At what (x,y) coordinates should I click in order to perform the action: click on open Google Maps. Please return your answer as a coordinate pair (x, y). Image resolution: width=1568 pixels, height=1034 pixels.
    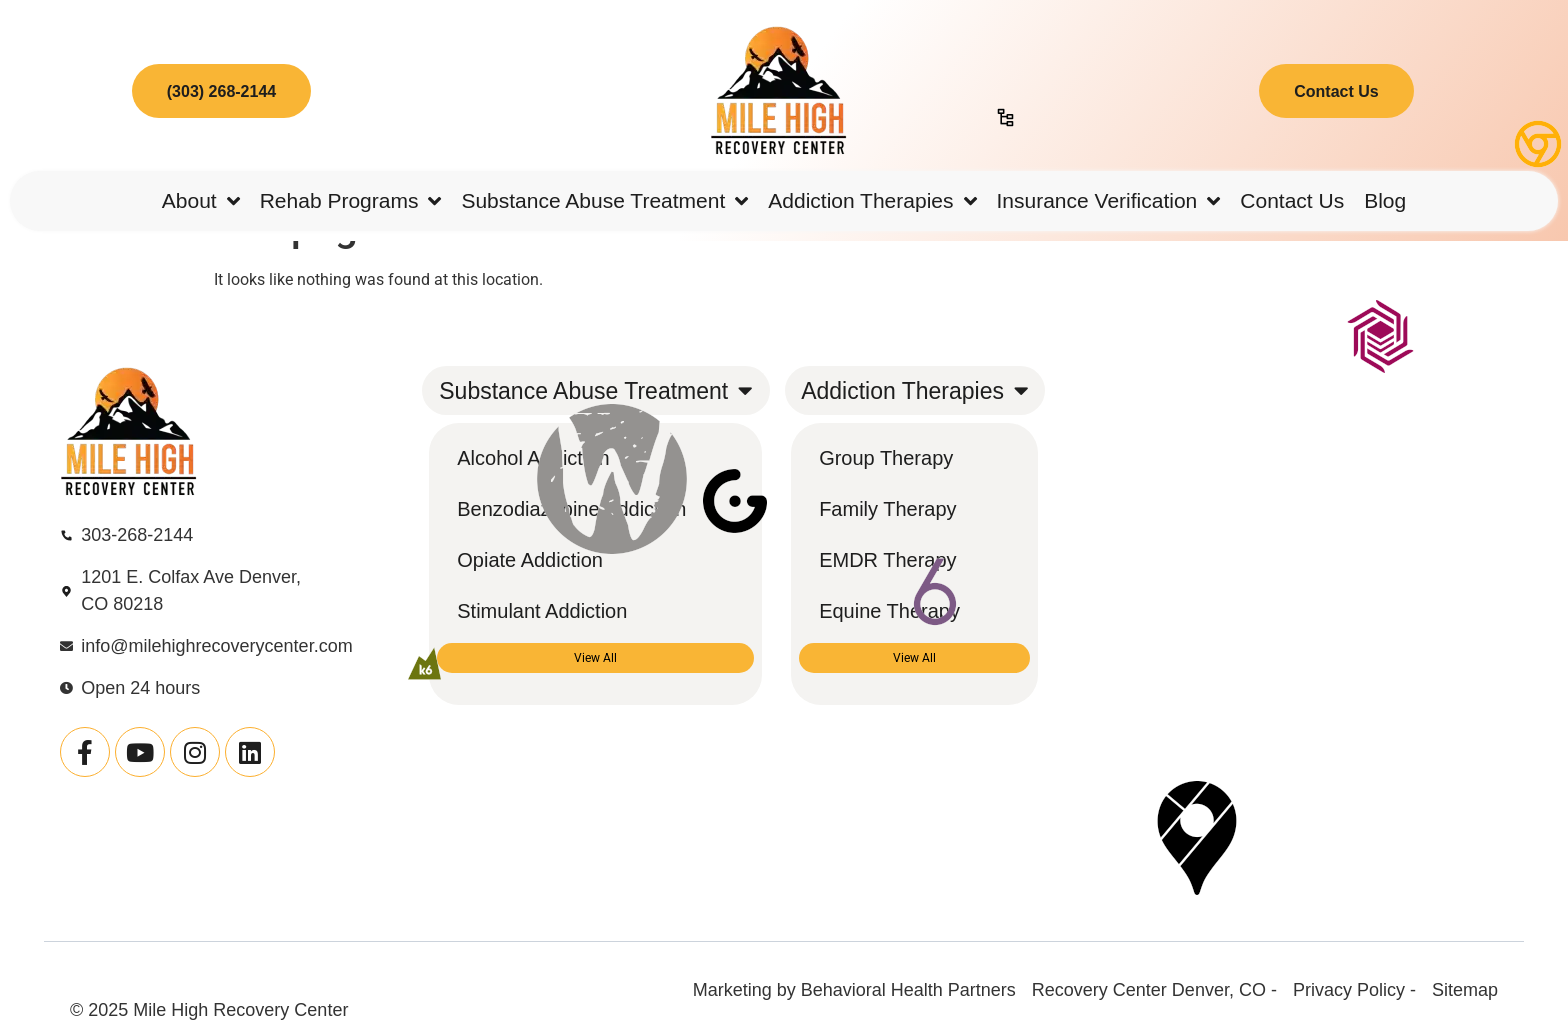
    Looking at the image, I should click on (1197, 838).